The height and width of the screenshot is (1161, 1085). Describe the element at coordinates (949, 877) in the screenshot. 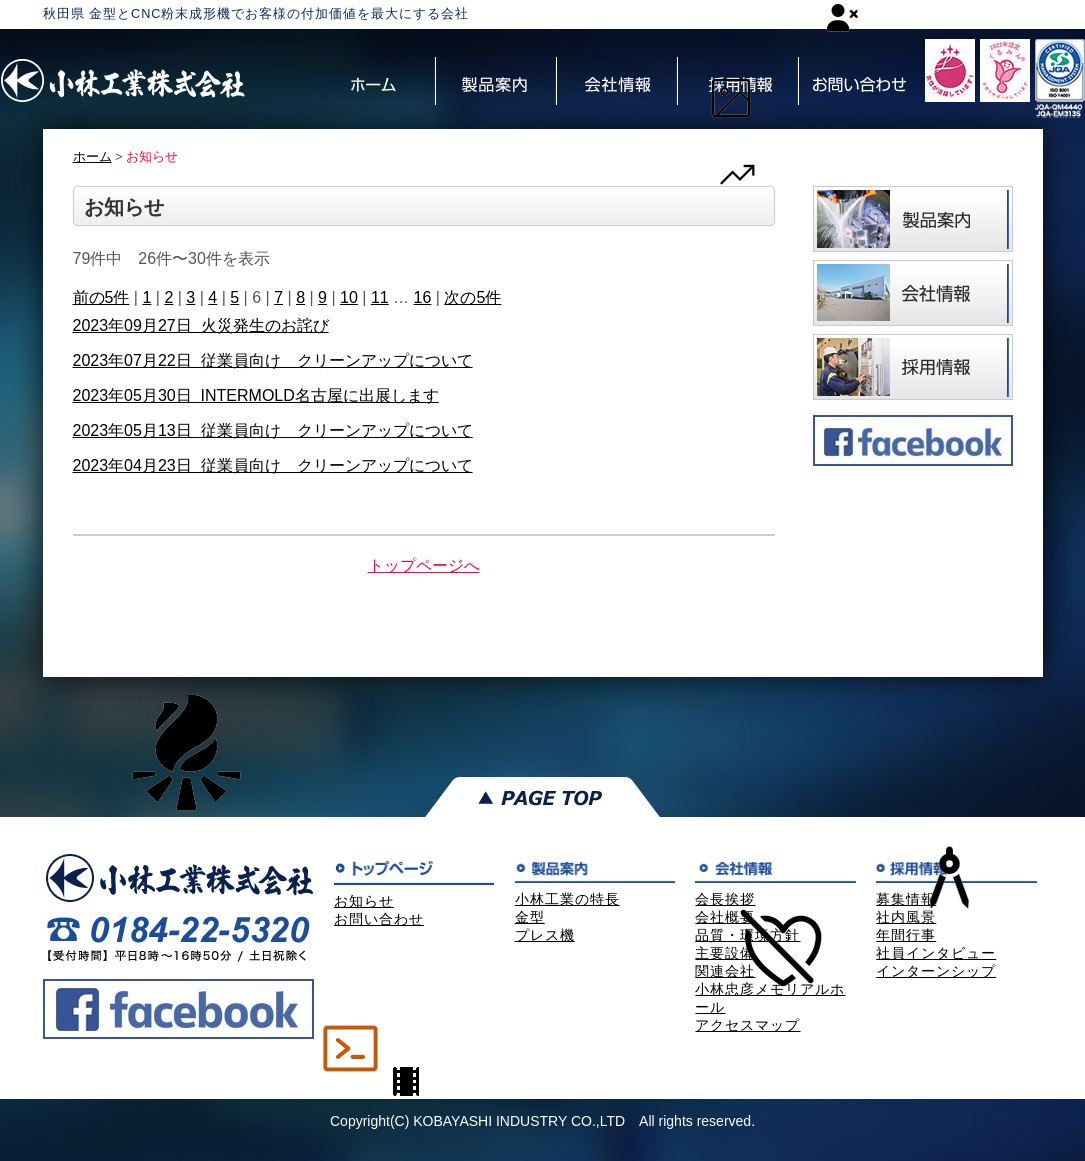

I see `access architecture or design tools` at that location.